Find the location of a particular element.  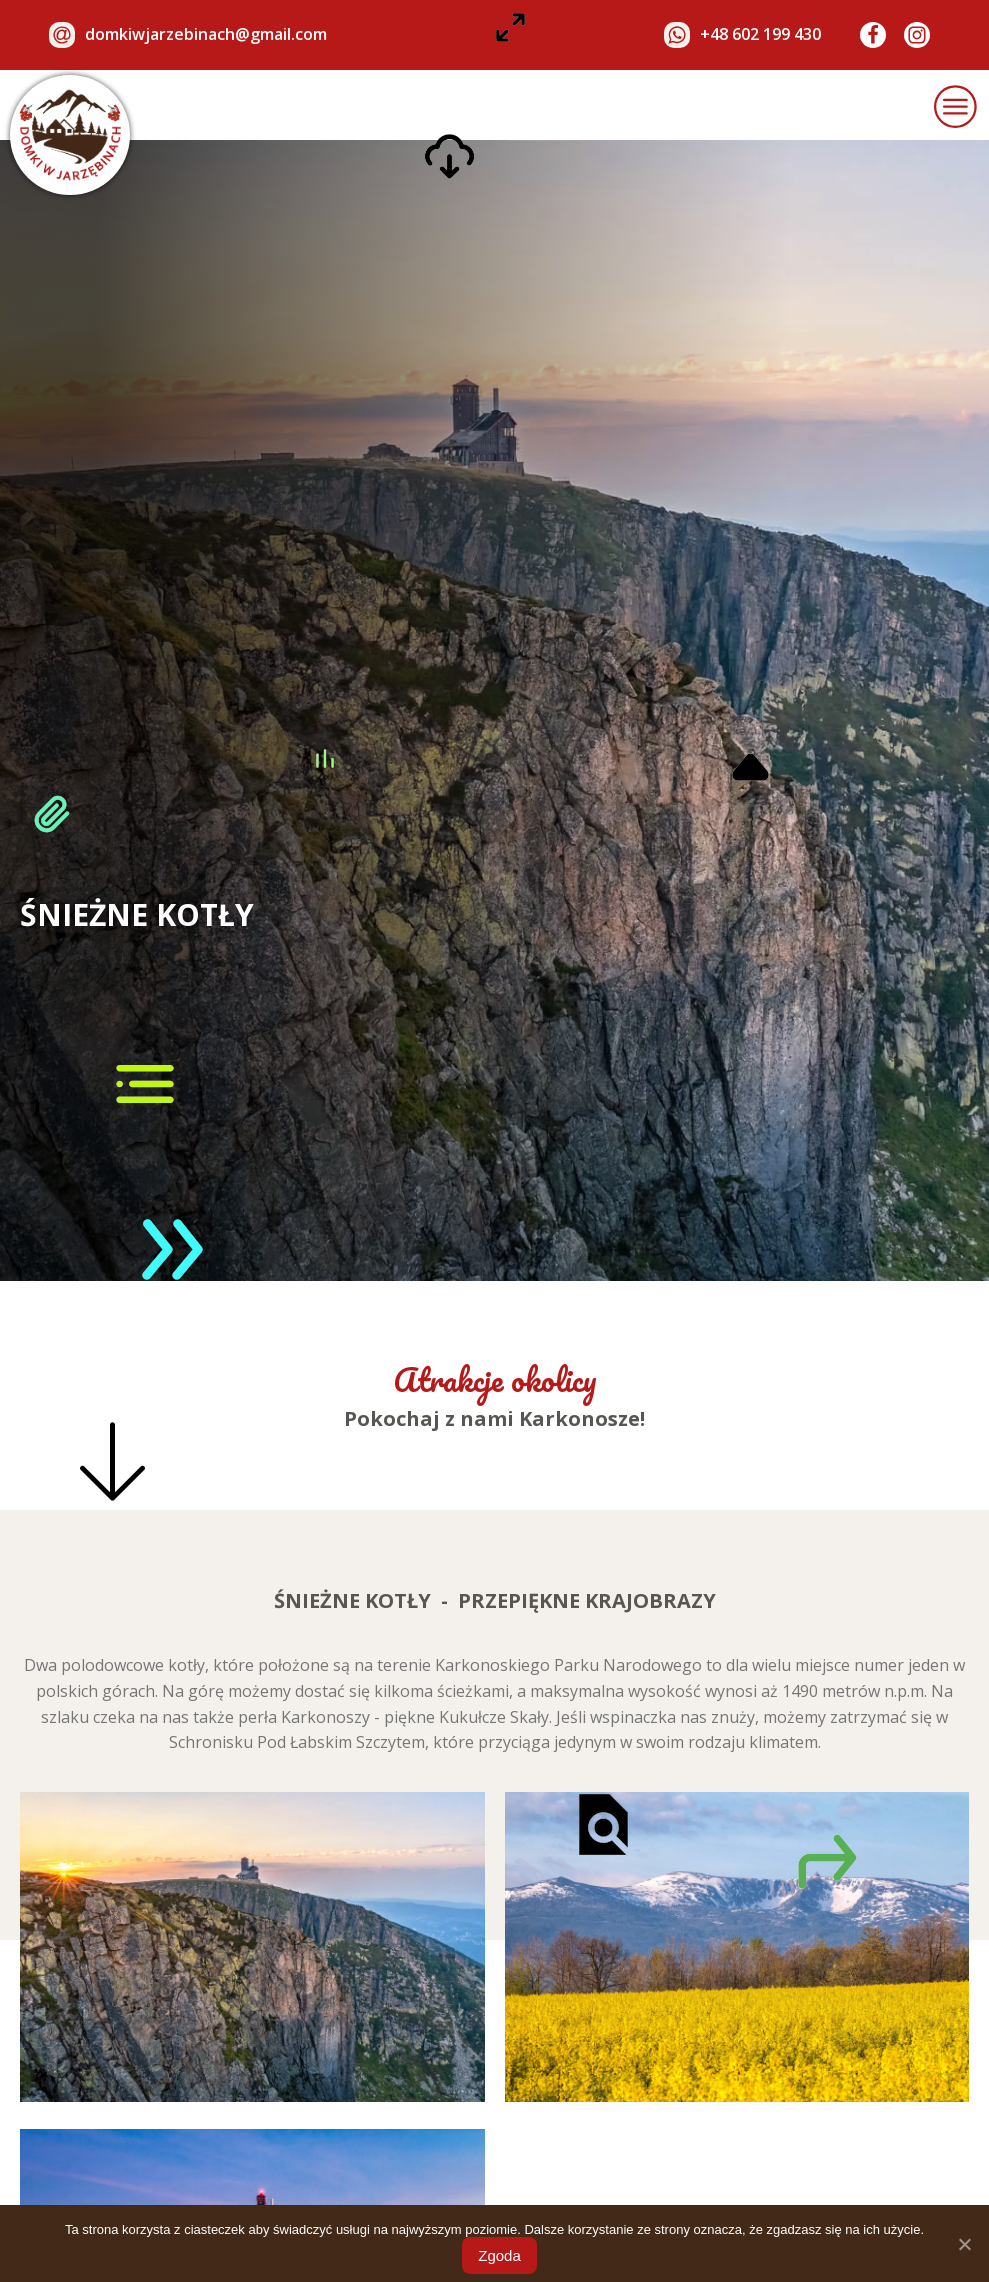

view analytics or statistics is located at coordinates (325, 758).